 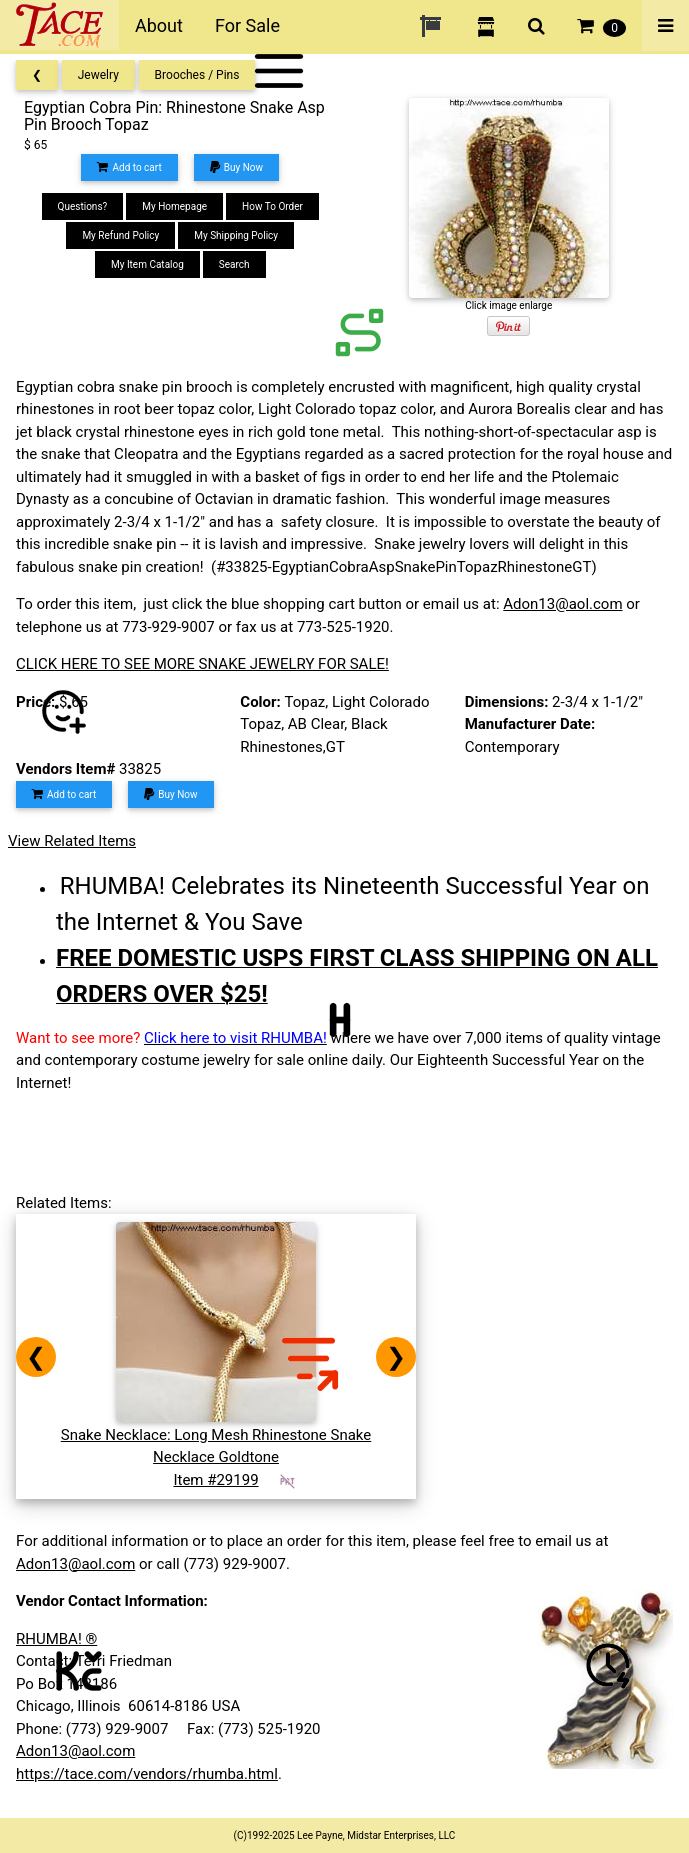 I want to click on view route between two points, so click(x=359, y=332).